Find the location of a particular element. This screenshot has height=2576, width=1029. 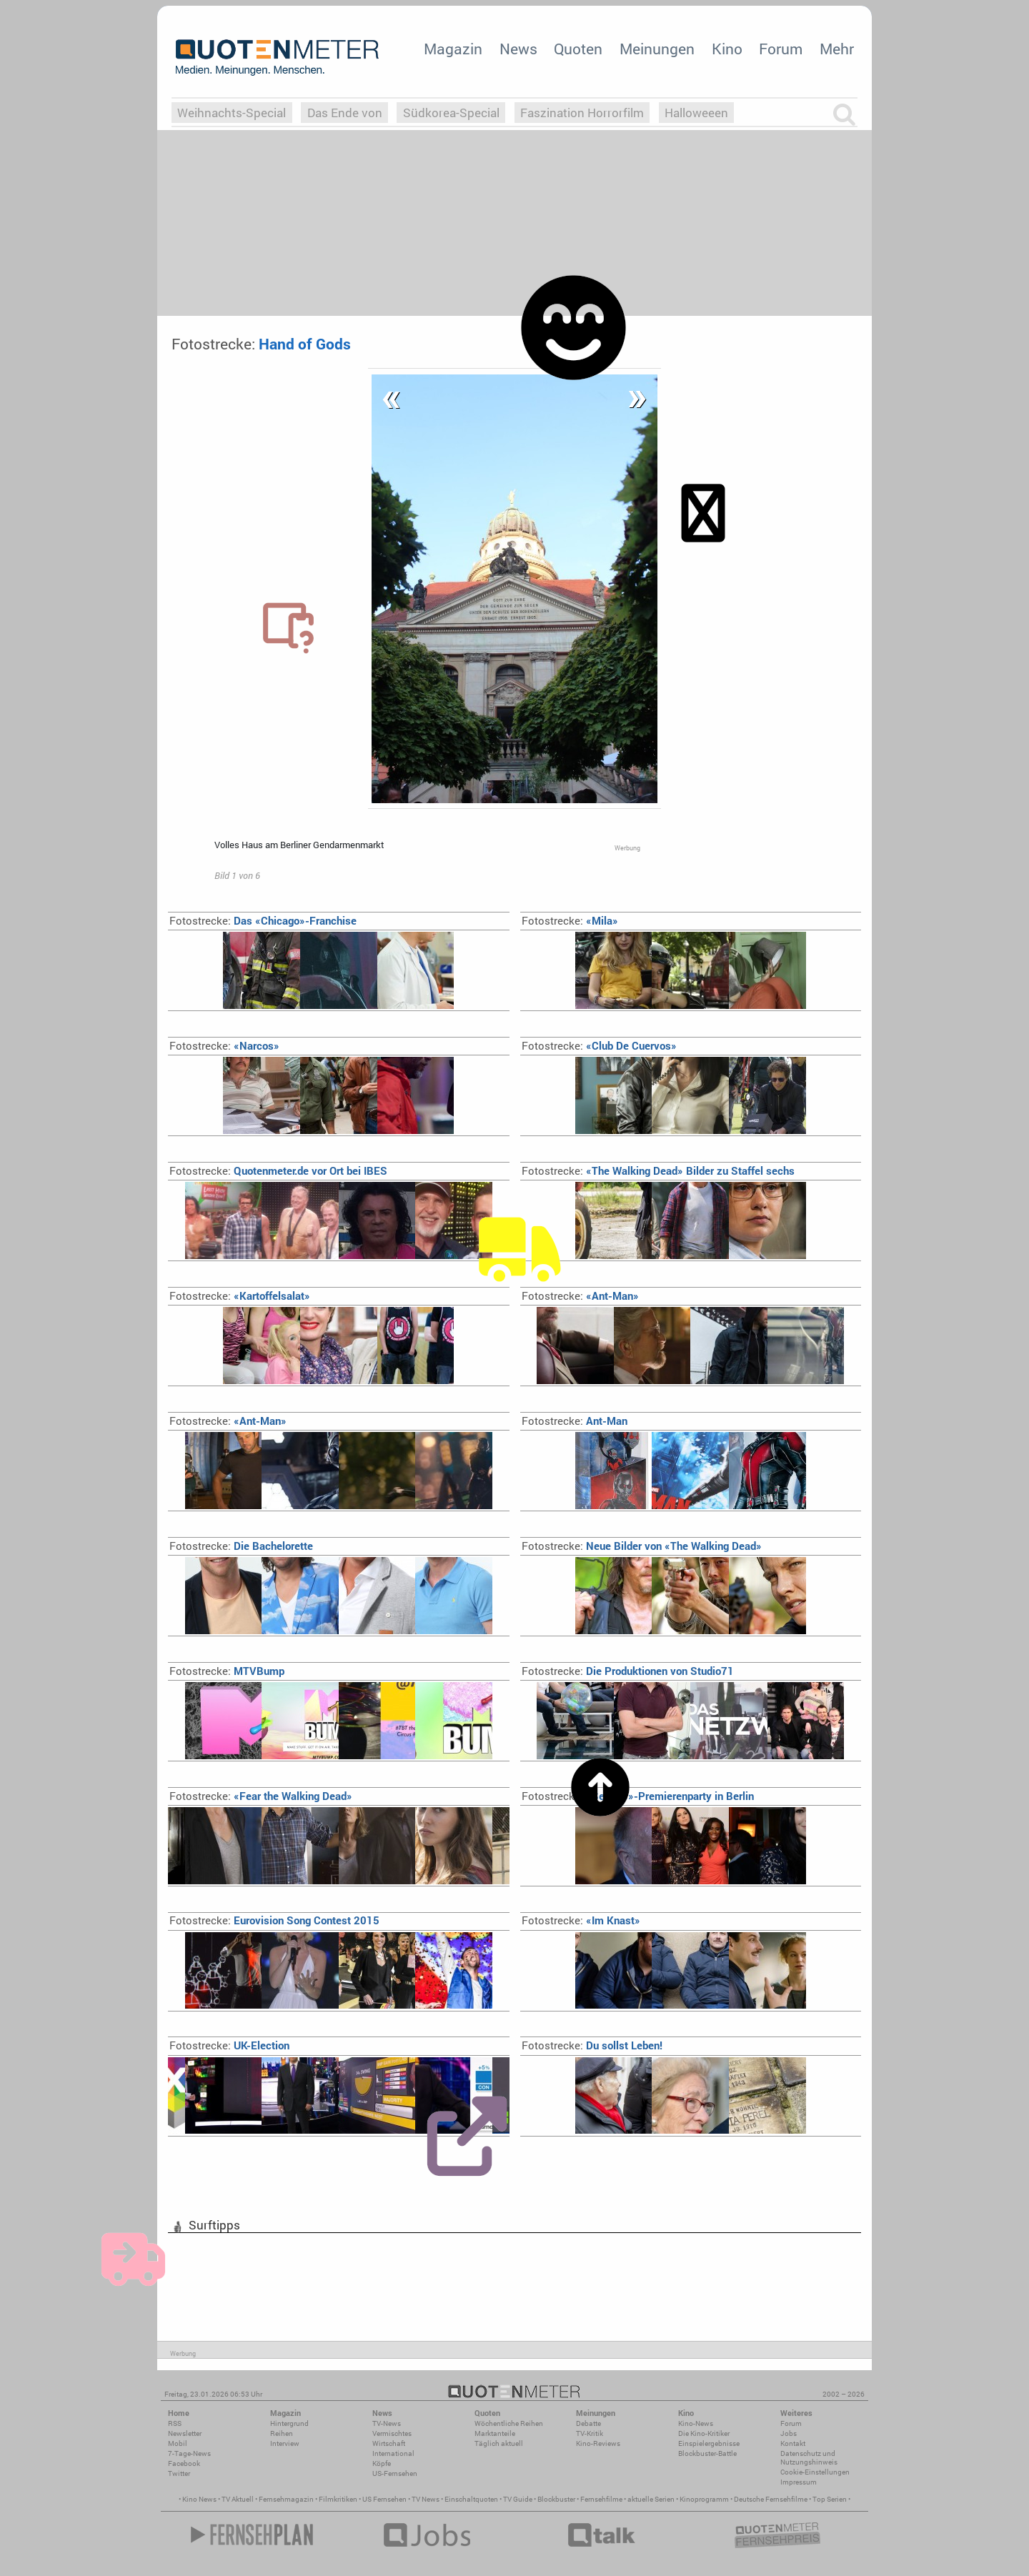

add a positive reaction or emoji is located at coordinates (573, 327).